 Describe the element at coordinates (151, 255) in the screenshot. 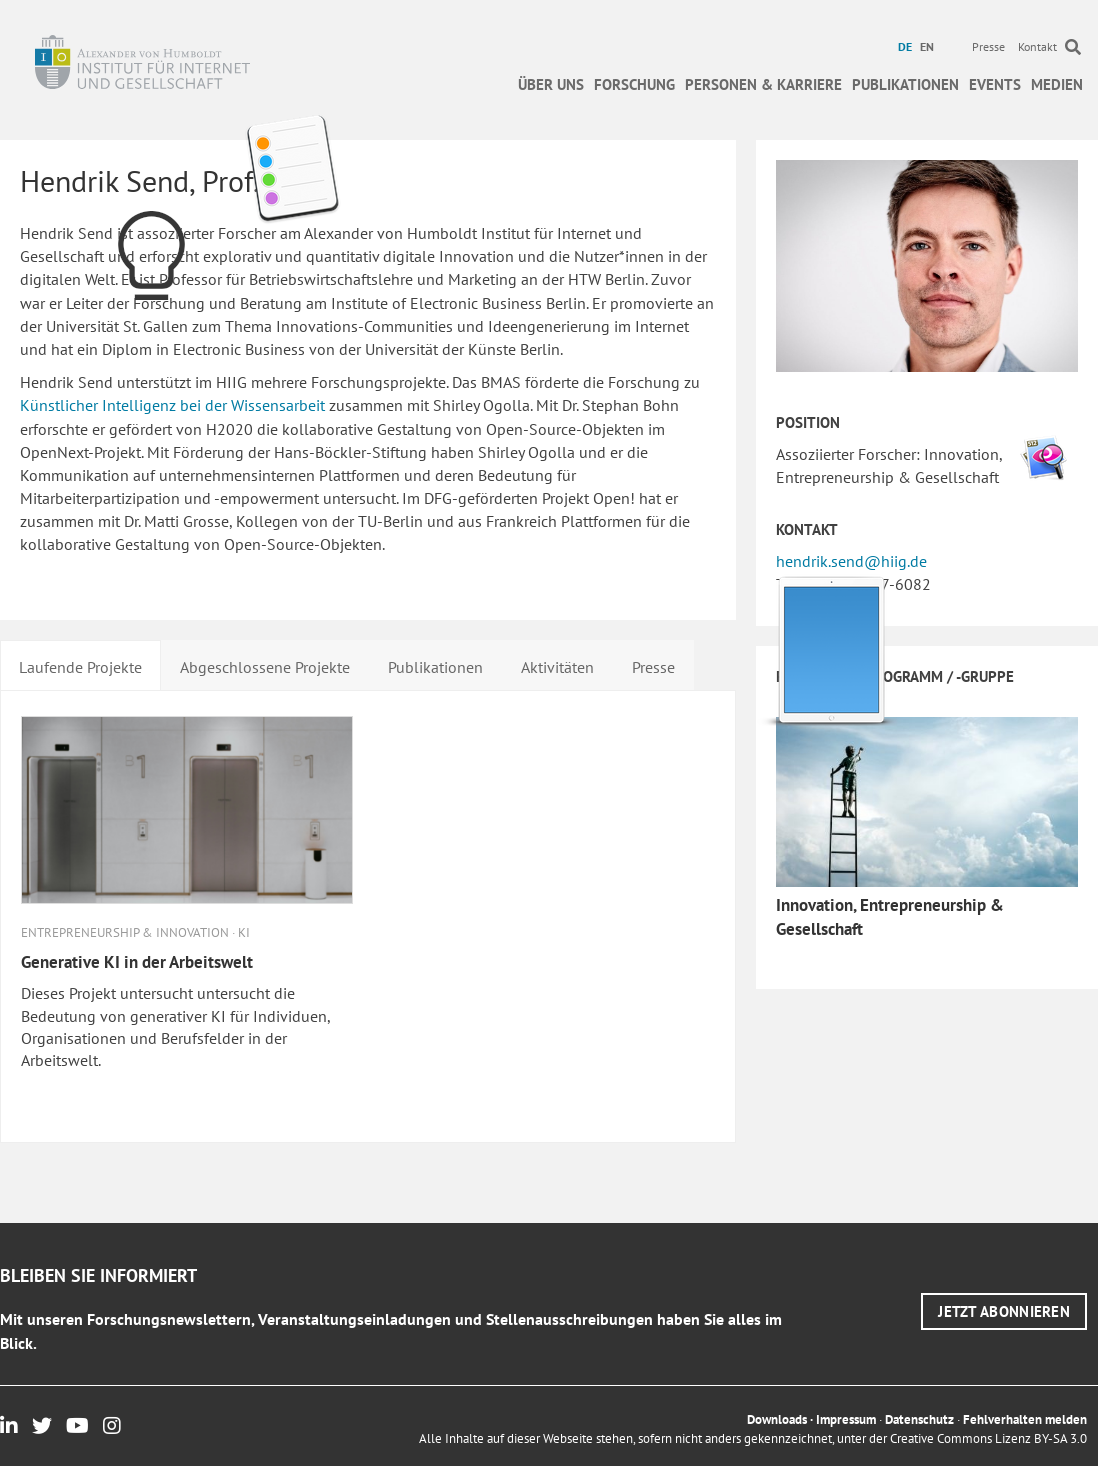

I see `view music suggestions and recommendations` at that location.